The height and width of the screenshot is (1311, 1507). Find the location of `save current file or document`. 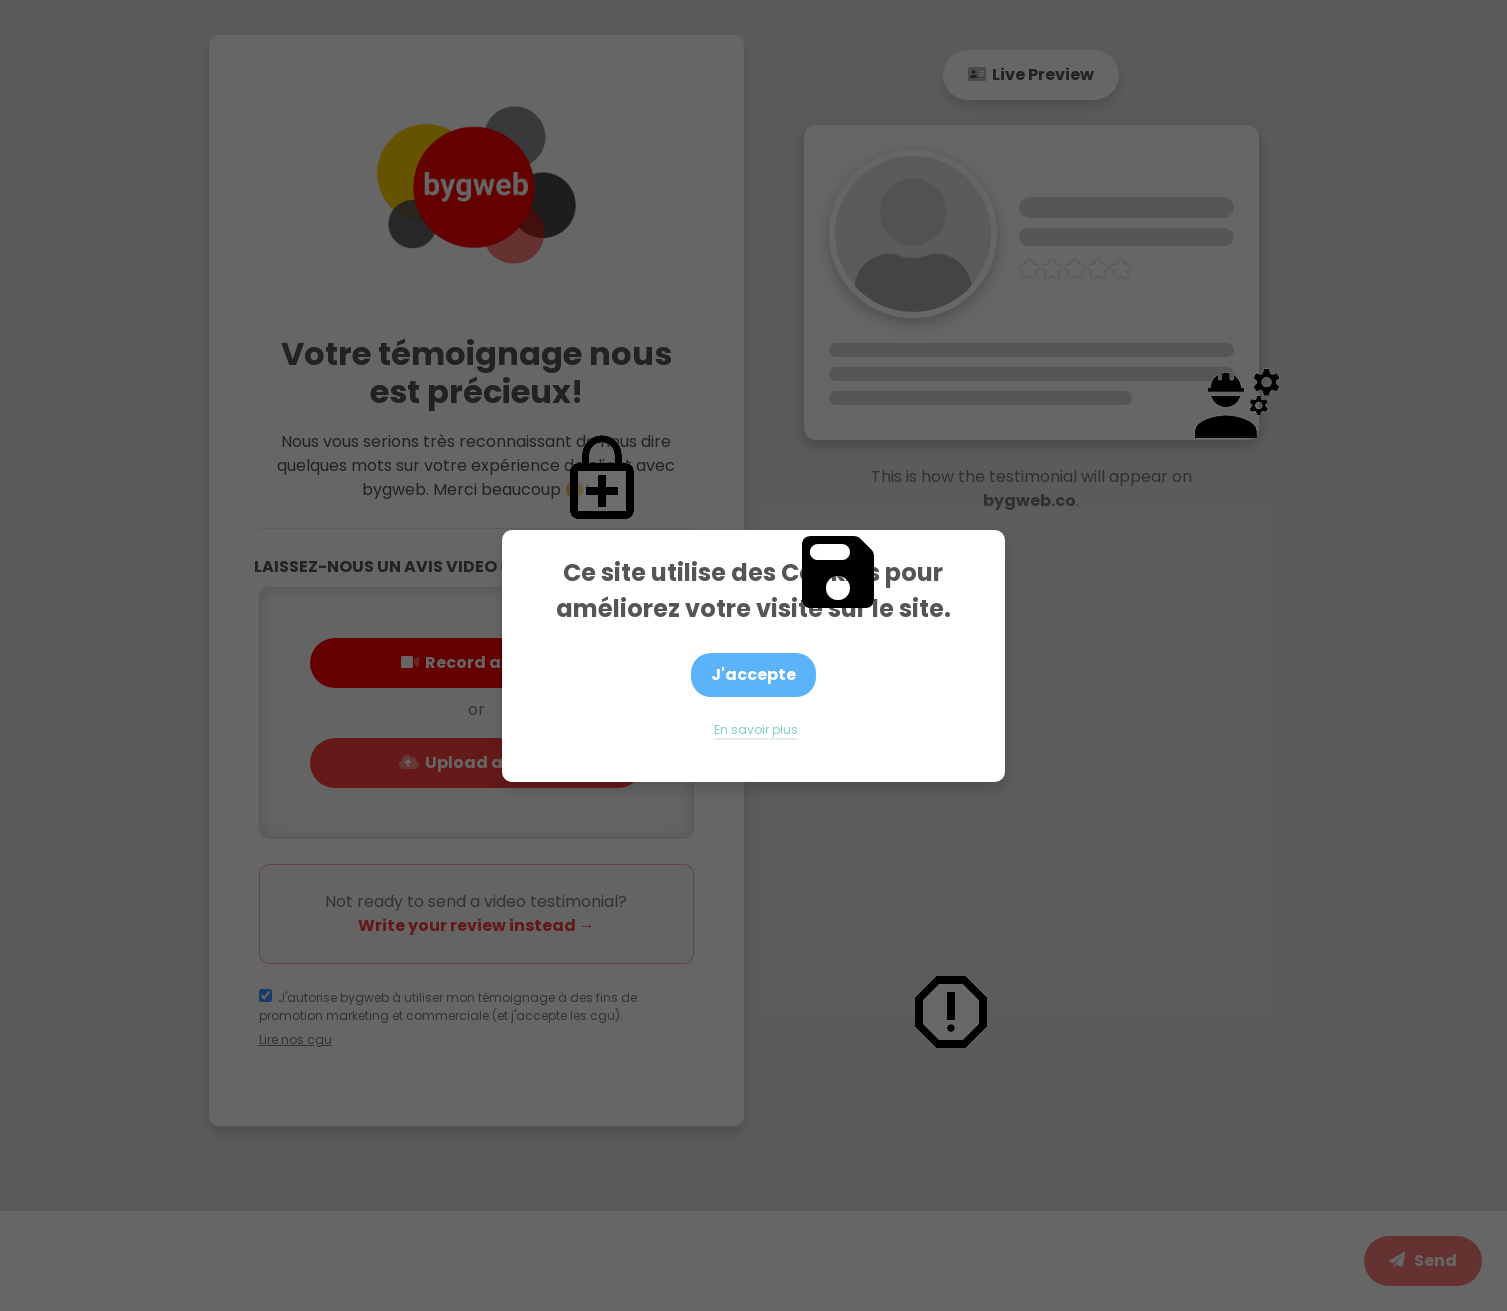

save current file or document is located at coordinates (838, 572).